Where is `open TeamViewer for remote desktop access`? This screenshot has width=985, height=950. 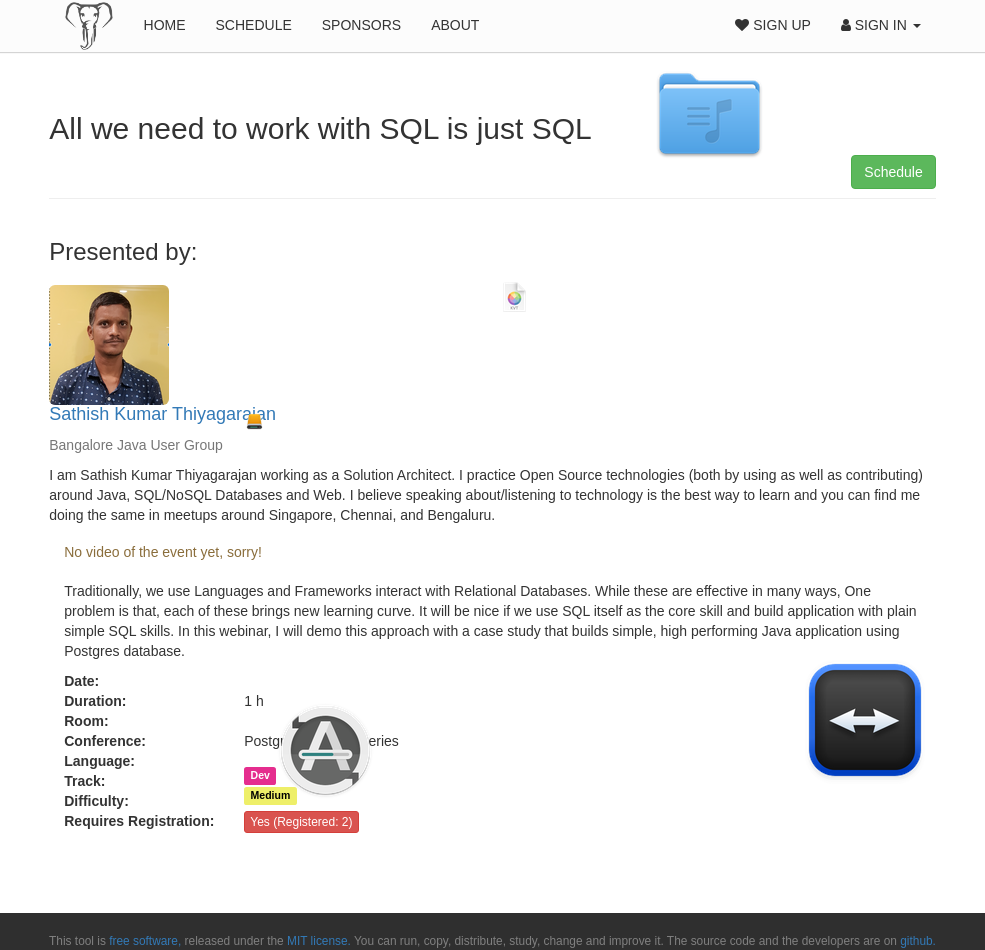
open TeamViewer for remote desktop access is located at coordinates (865, 720).